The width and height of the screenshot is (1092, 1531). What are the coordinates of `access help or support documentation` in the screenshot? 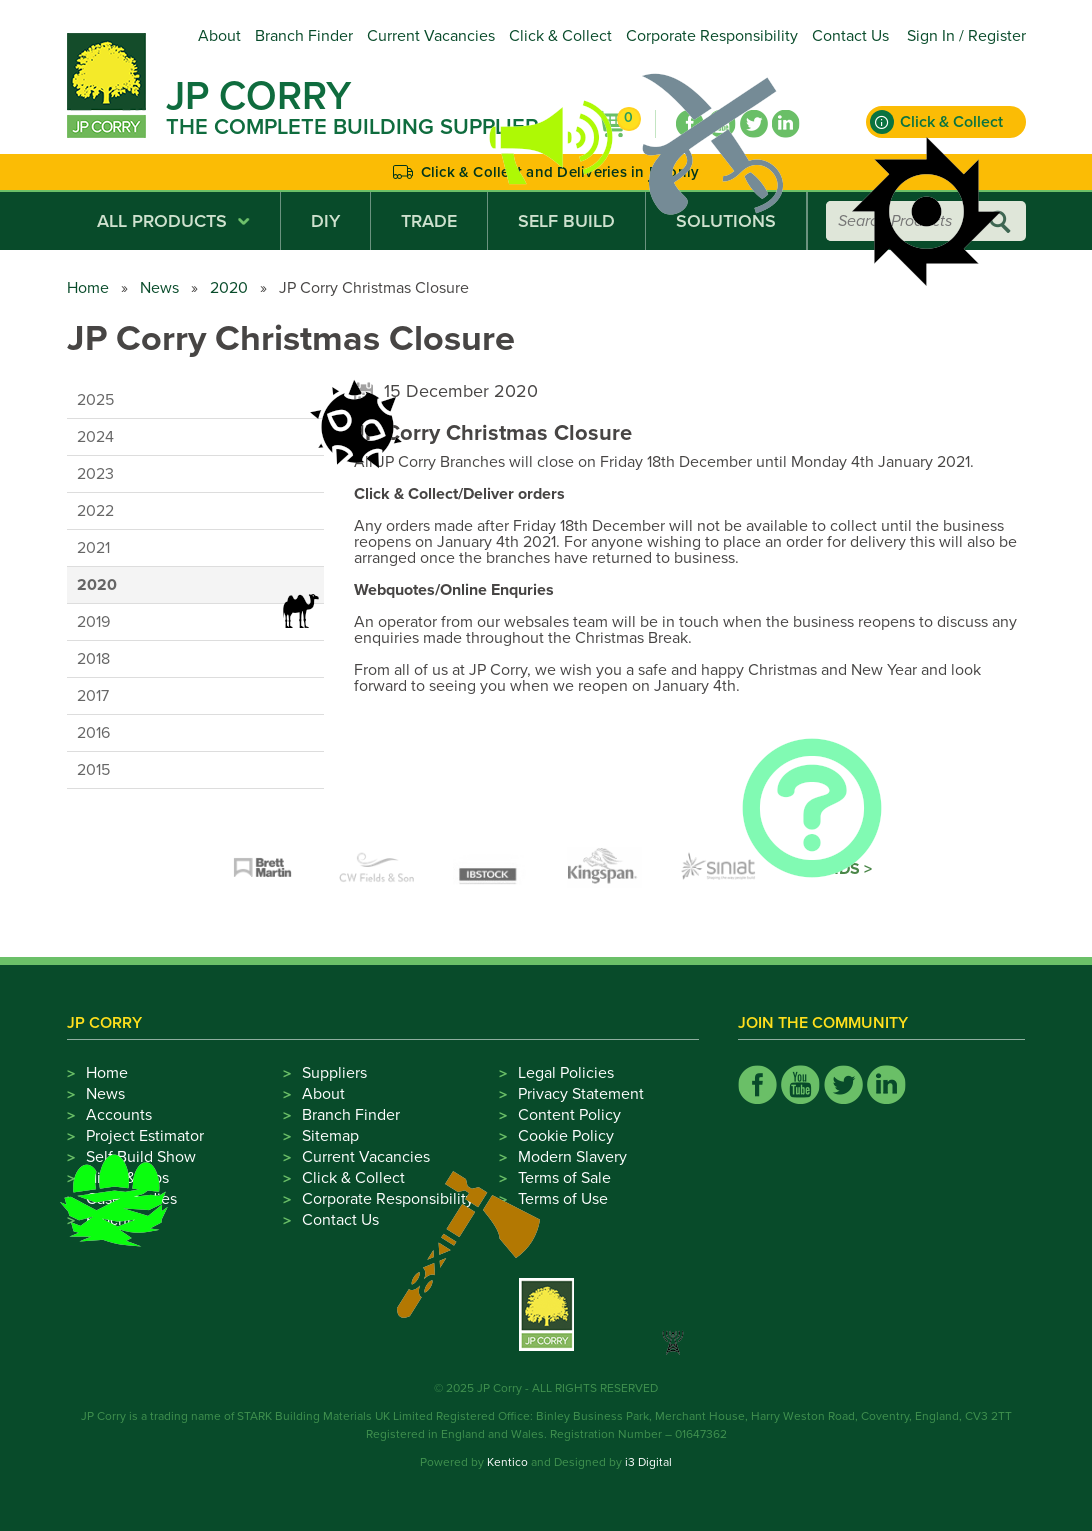 It's located at (812, 808).